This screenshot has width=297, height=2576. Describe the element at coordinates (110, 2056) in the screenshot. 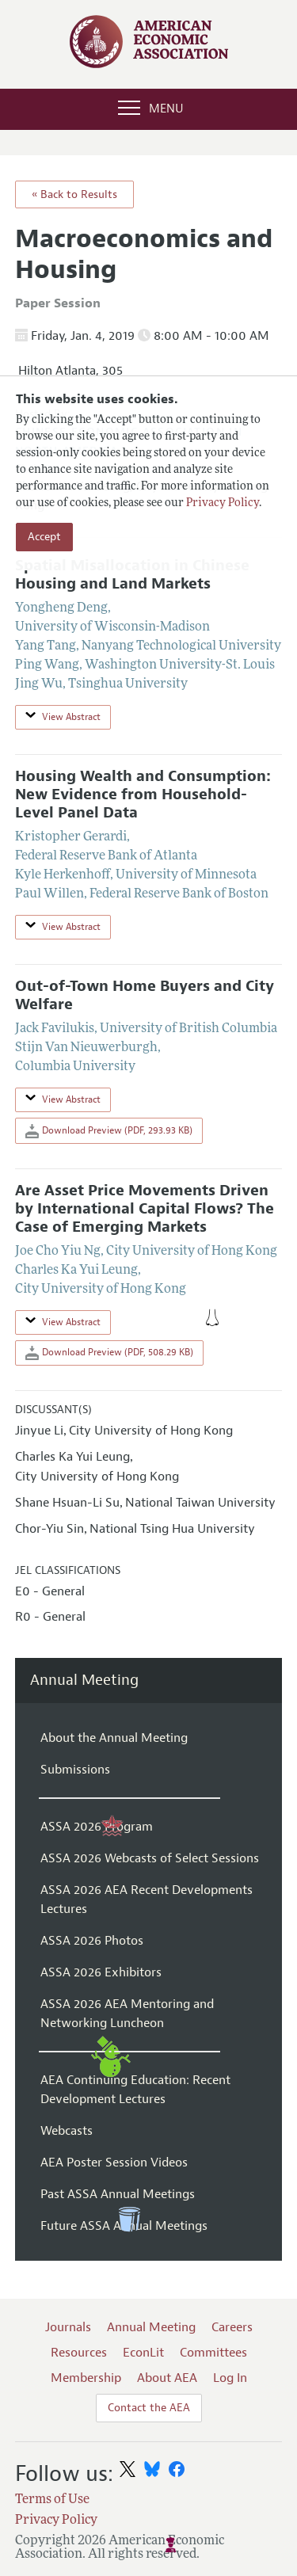

I see `winter or holiday-themed content` at that location.